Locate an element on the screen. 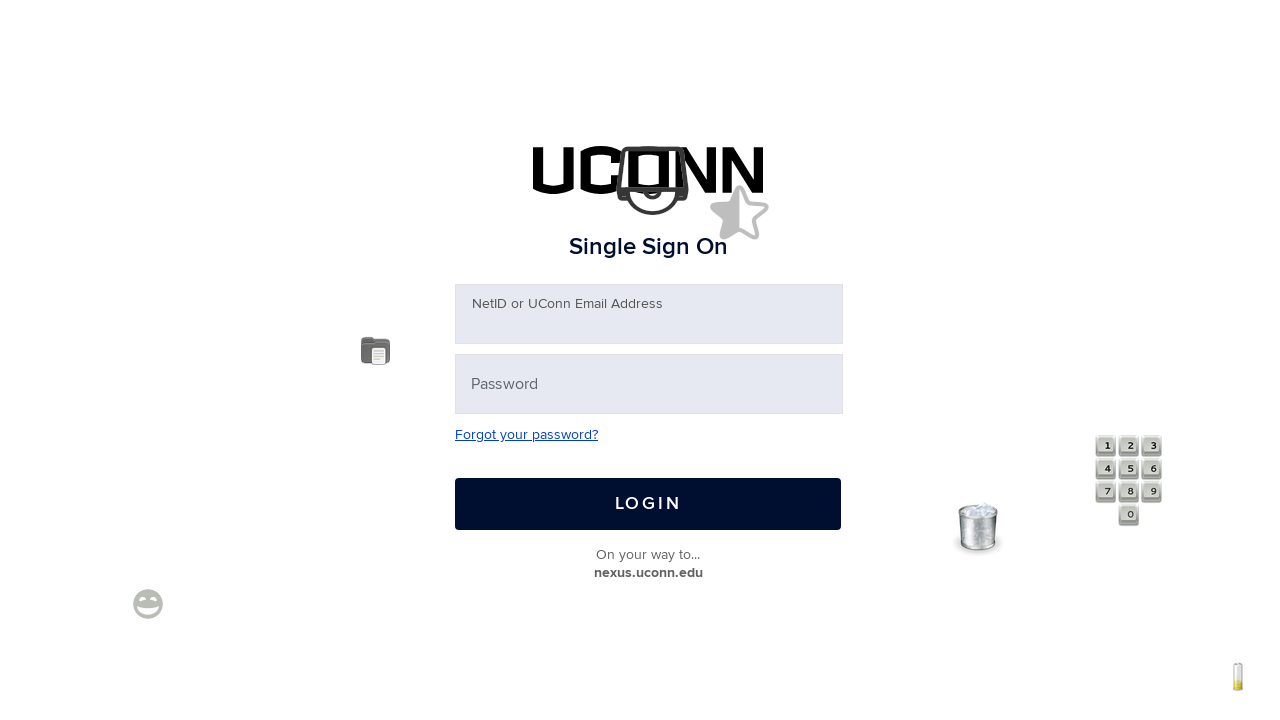  react to a message with laughter is located at coordinates (148, 604).